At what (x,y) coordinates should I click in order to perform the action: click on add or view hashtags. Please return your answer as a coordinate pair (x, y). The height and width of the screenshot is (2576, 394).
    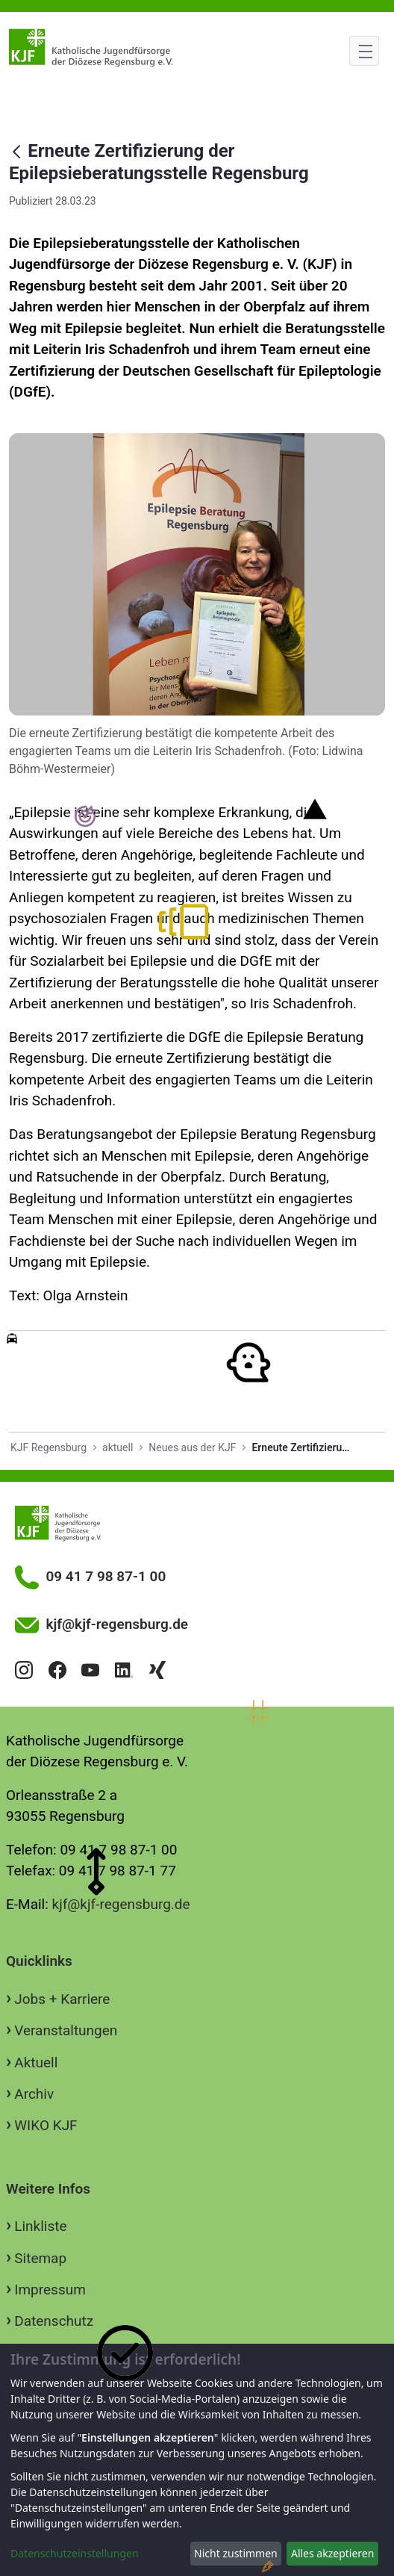
    Looking at the image, I should click on (258, 1713).